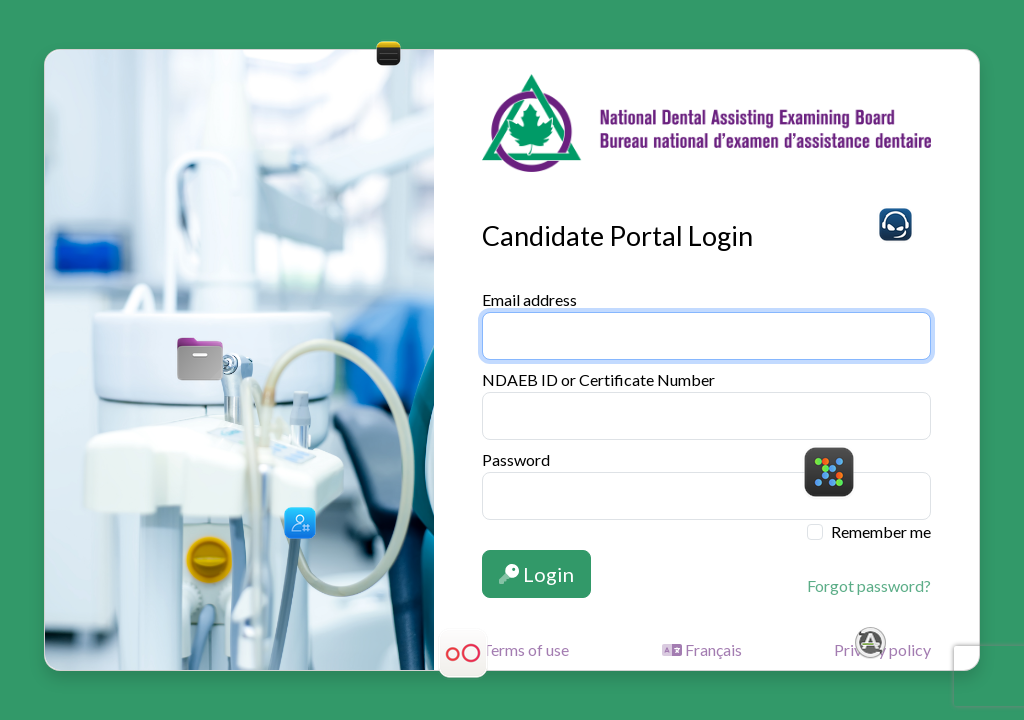  Describe the element at coordinates (895, 224) in the screenshot. I see `open TeamSpeak voice chat app` at that location.